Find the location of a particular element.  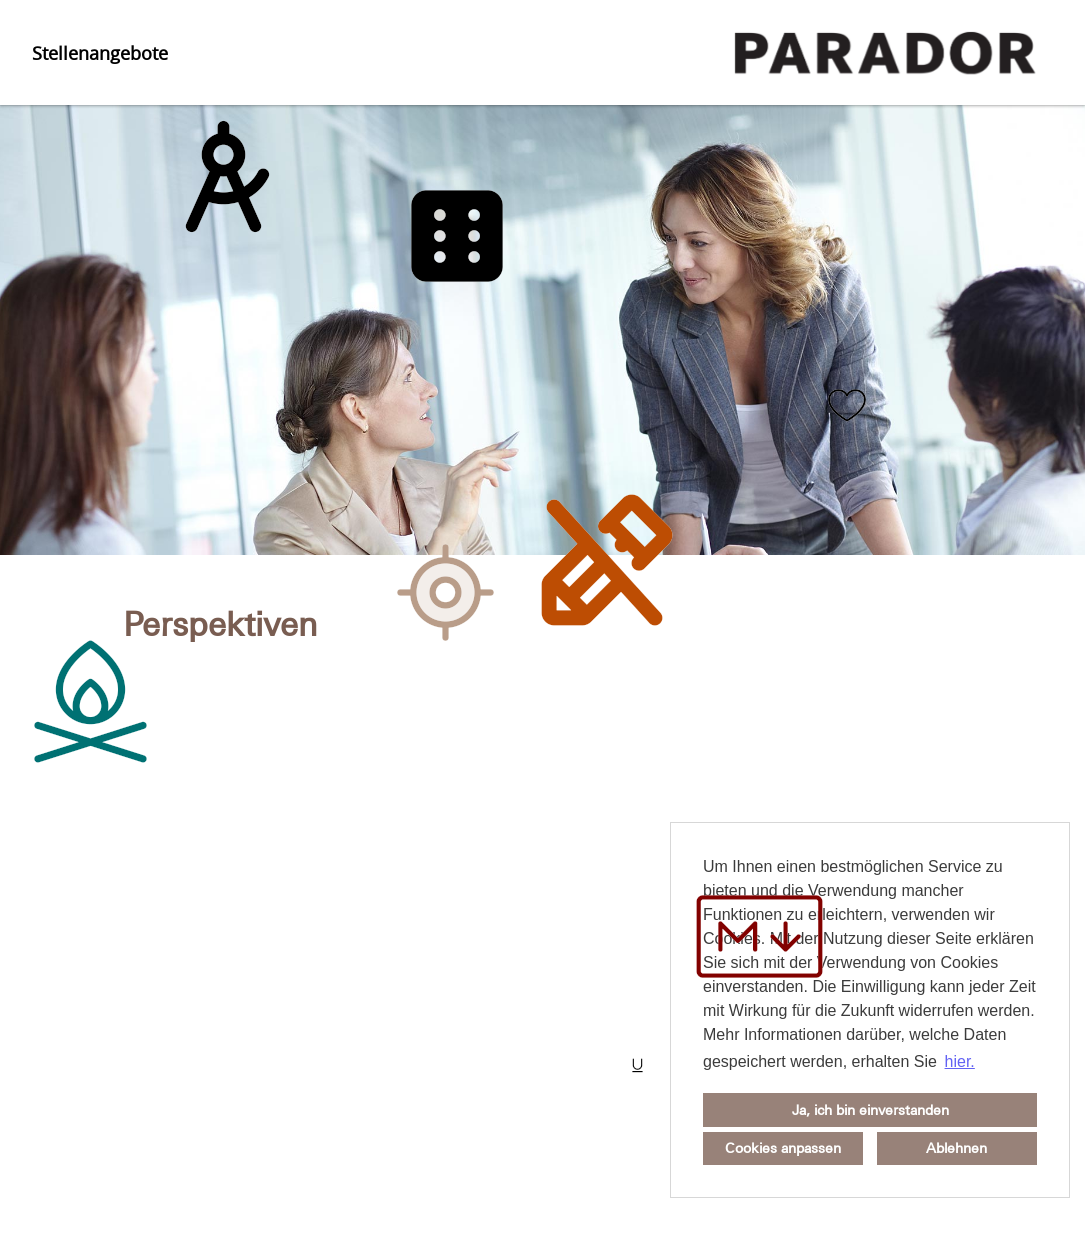

randomize or shuffle content is located at coordinates (457, 236).